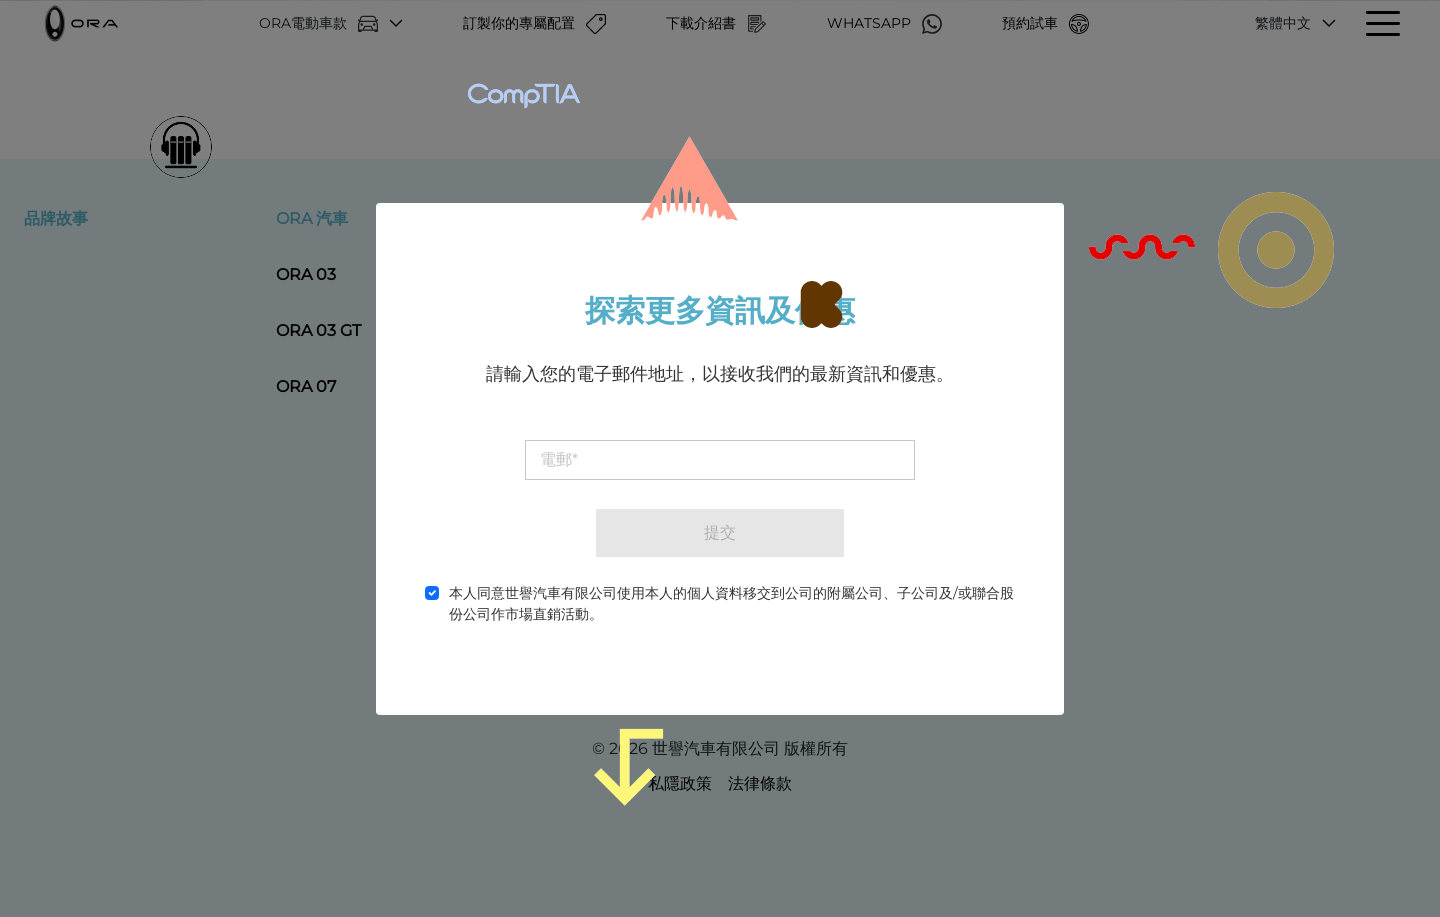 The width and height of the screenshot is (1440, 917). Describe the element at coordinates (689, 178) in the screenshot. I see `launch ardour digital audio workstation` at that location.